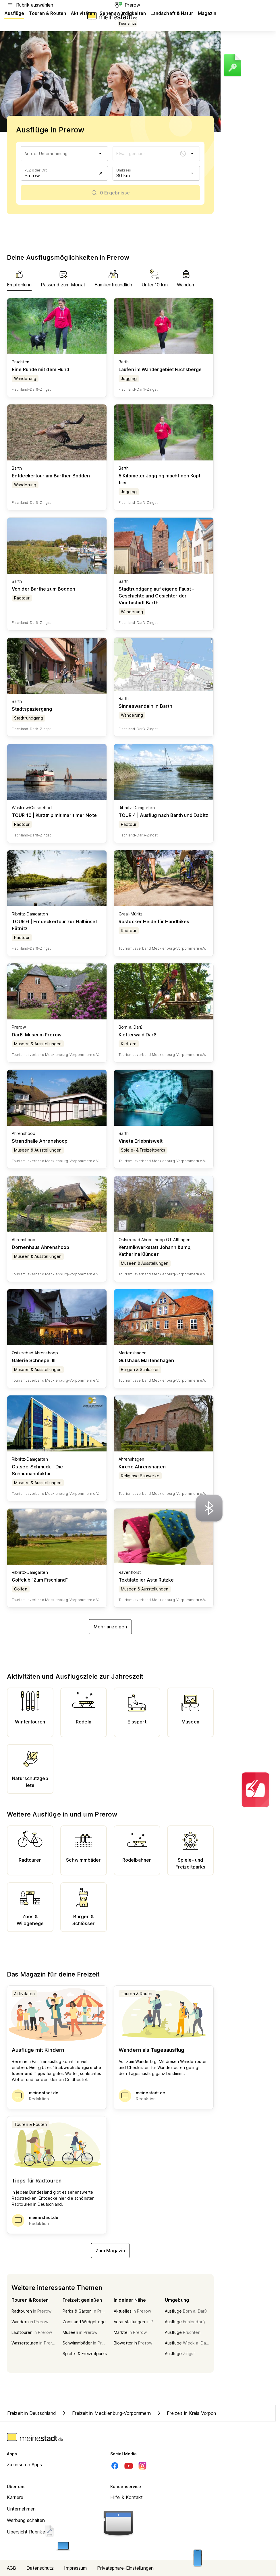 This screenshot has height=2576, width=280. Describe the element at coordinates (233, 65) in the screenshot. I see `a PEM key file for secure authentication` at that location.